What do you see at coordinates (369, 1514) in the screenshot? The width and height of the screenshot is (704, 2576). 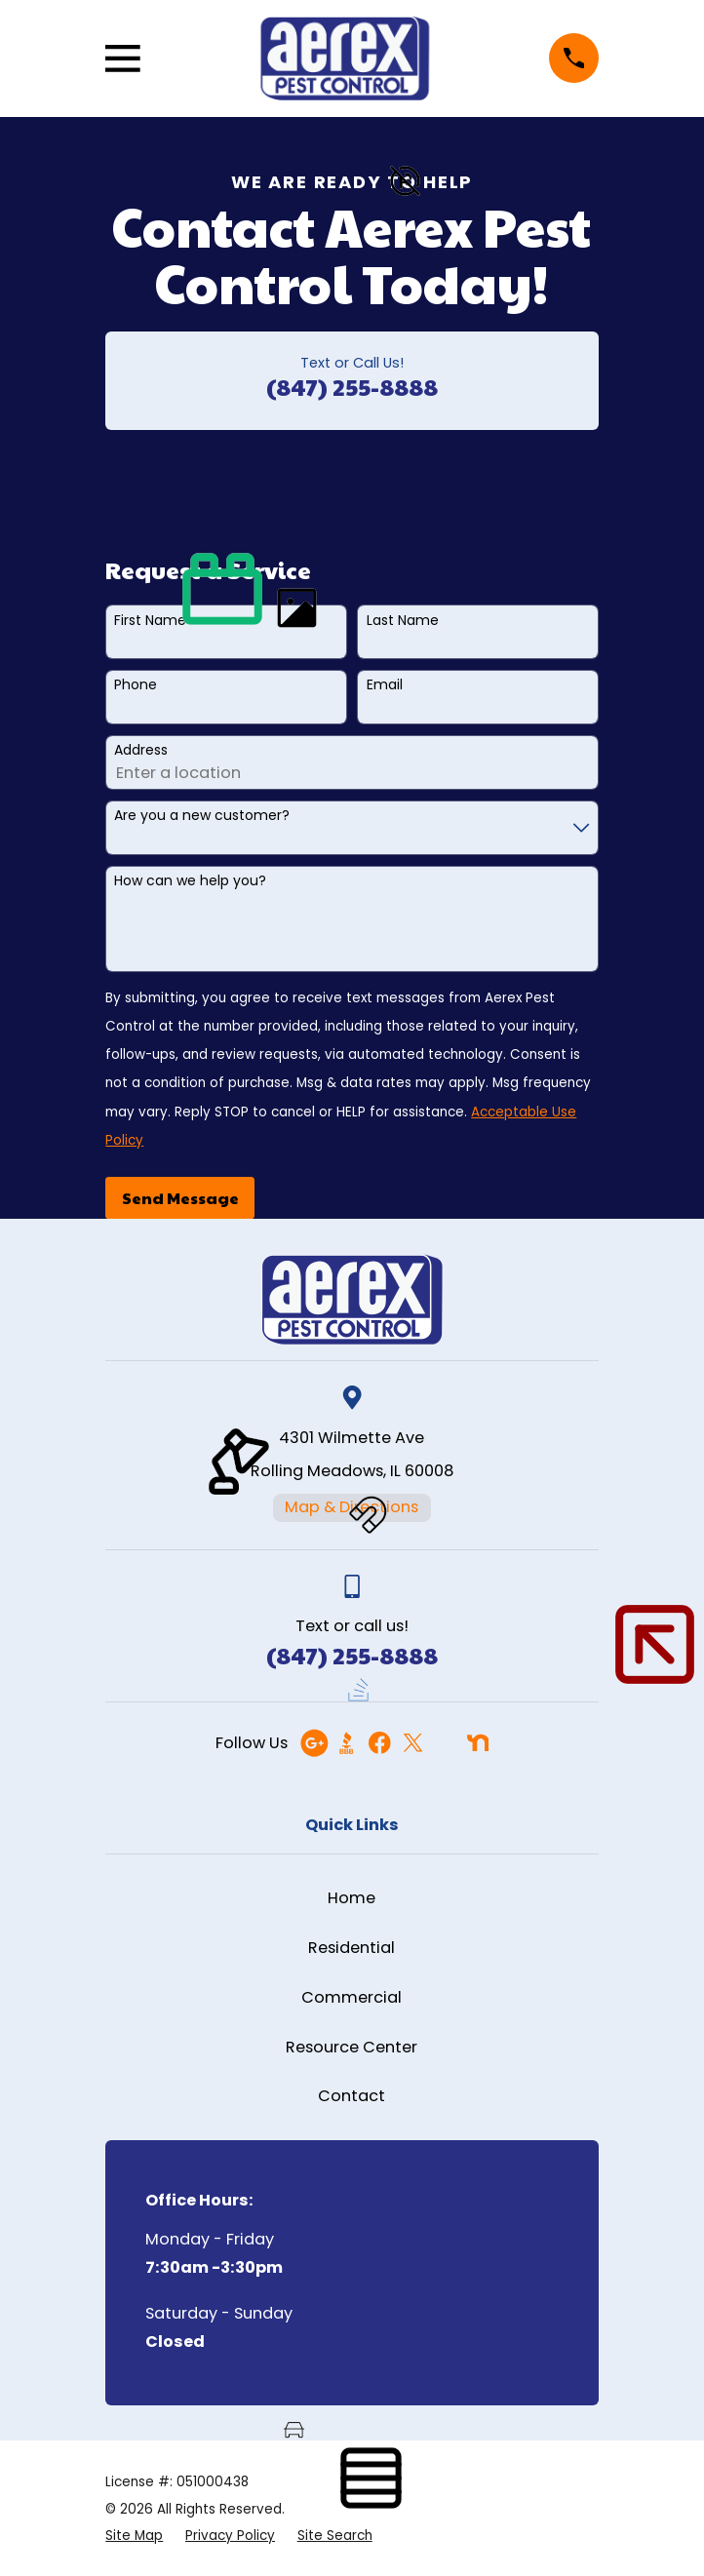 I see `activate magnetic snap or alignment tool` at bounding box center [369, 1514].